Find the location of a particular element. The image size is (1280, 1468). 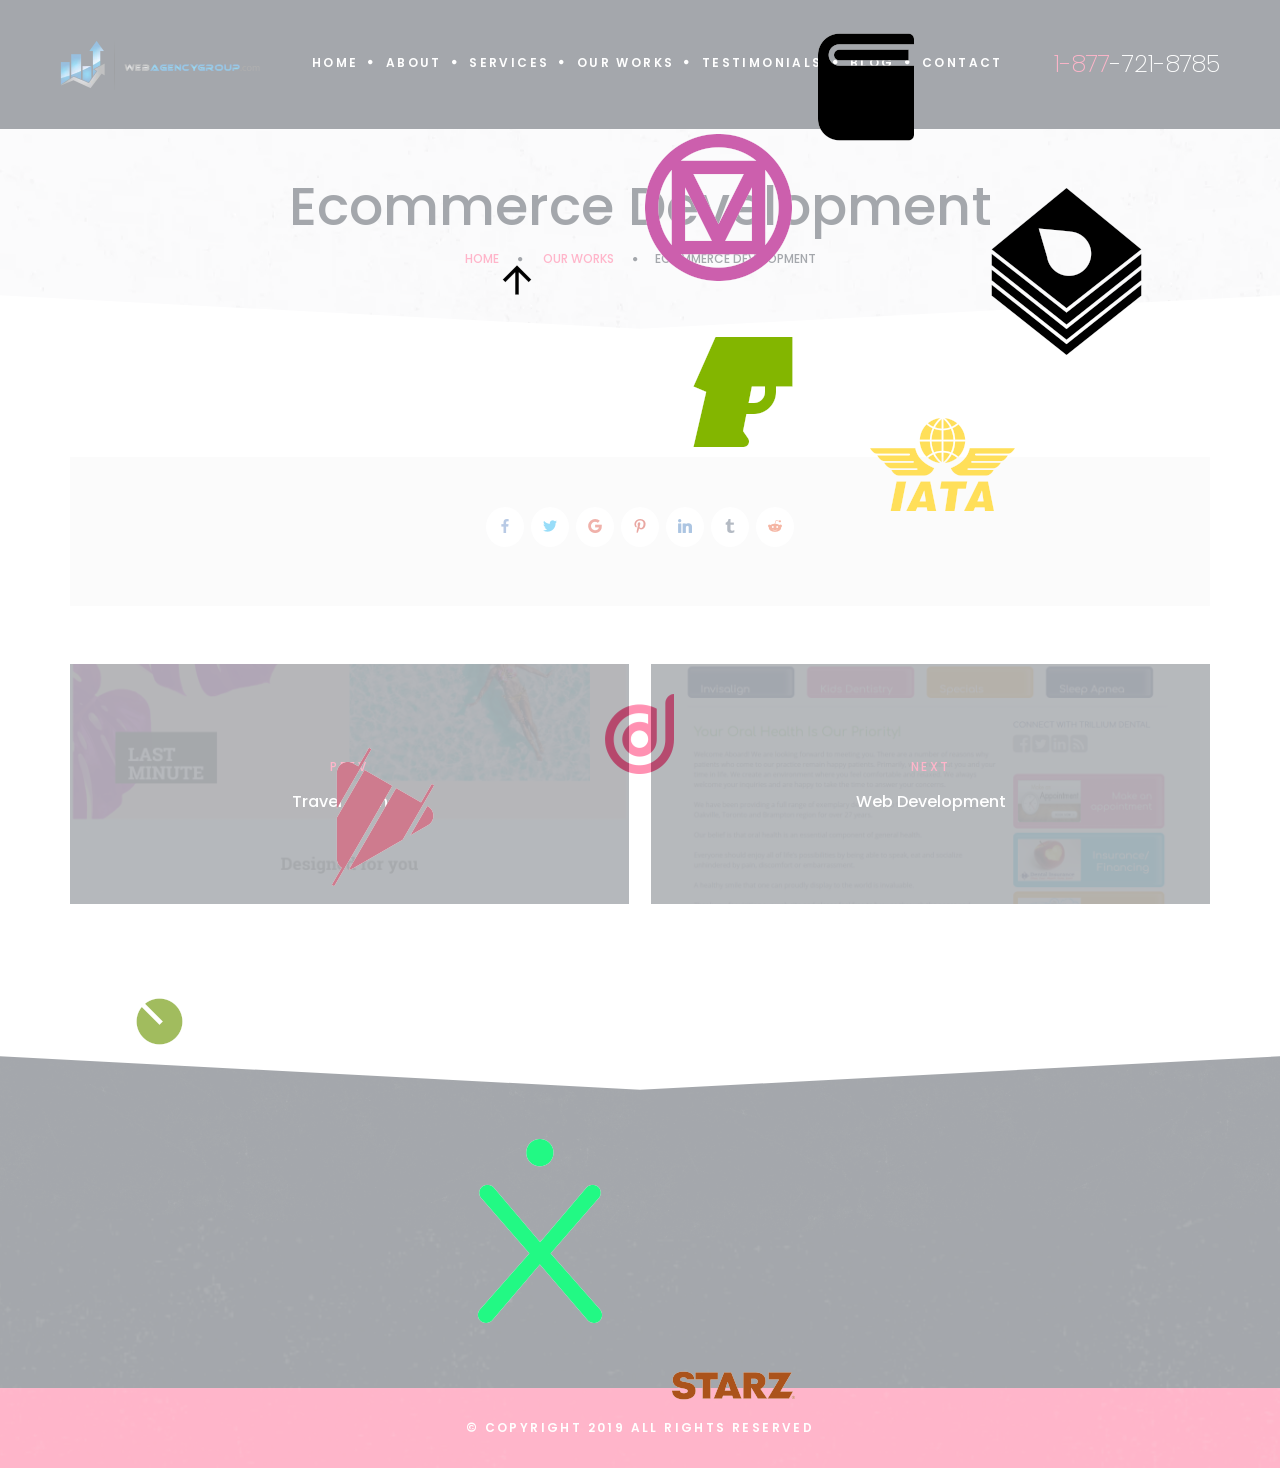

scan a QR code or barcode is located at coordinates (159, 1021).